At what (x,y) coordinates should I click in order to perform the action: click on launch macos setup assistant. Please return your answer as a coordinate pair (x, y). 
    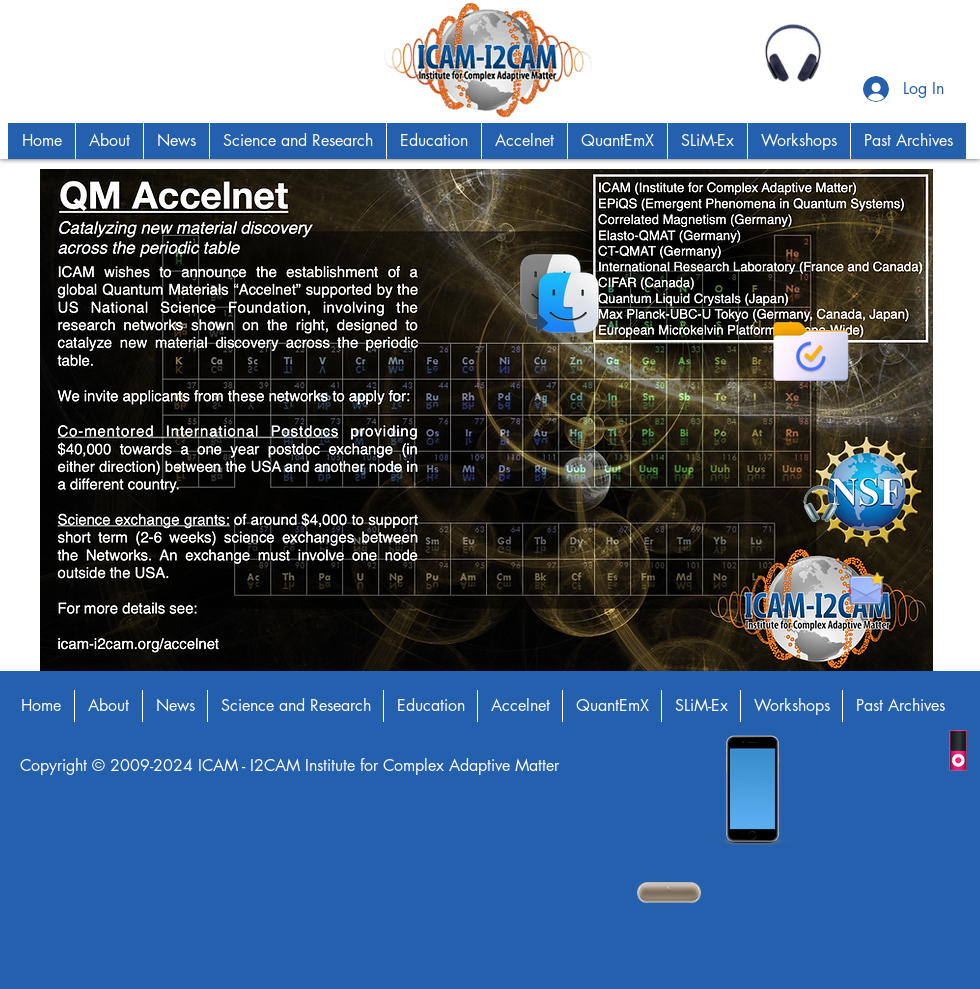
    Looking at the image, I should click on (559, 293).